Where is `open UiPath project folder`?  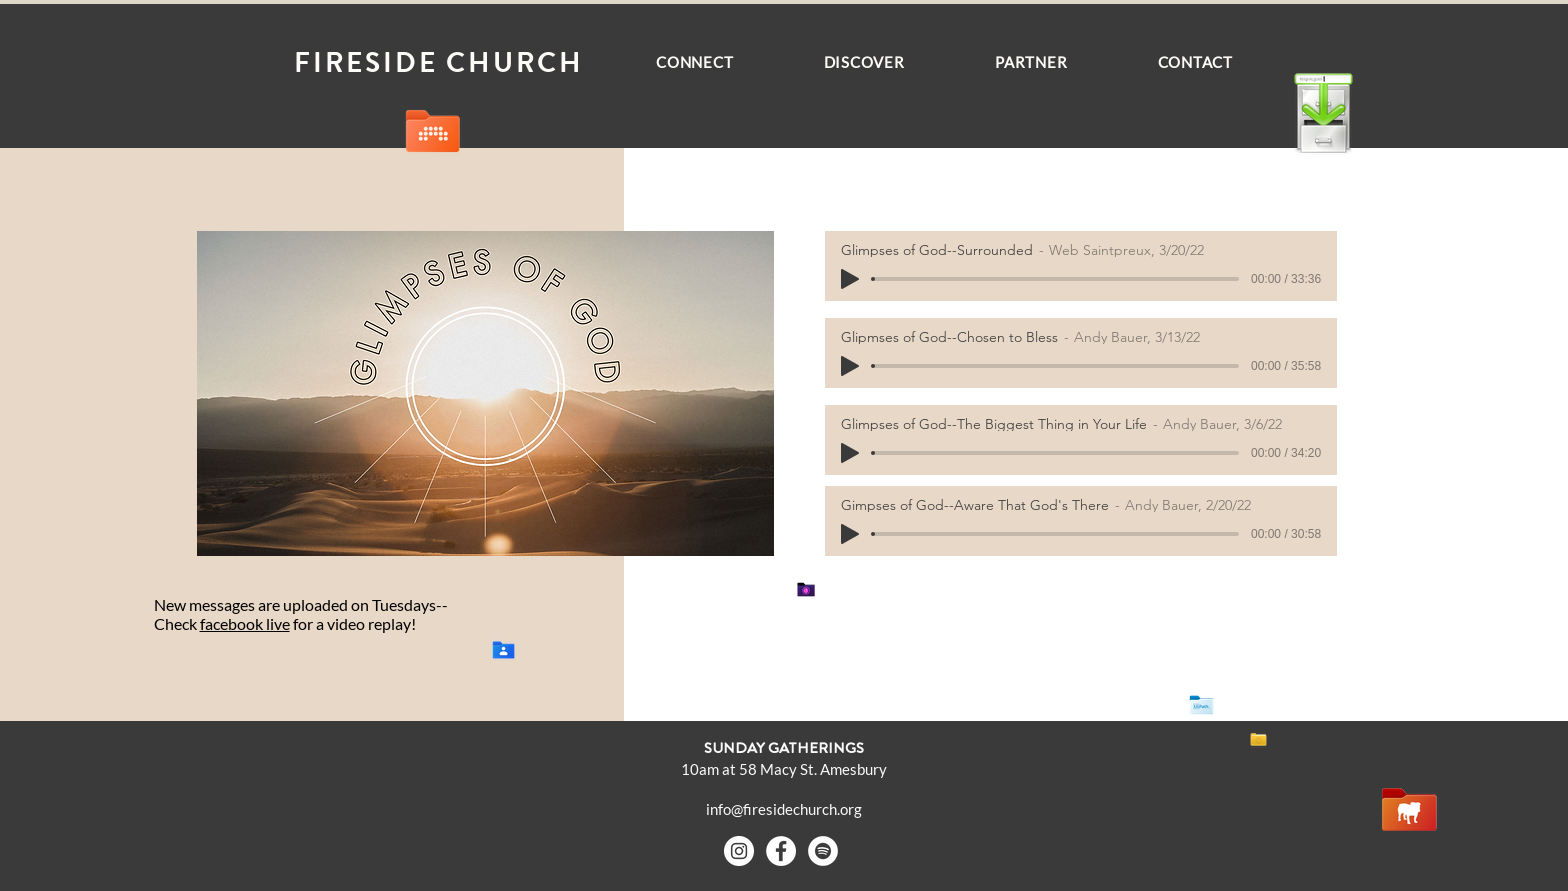
open UiPath project folder is located at coordinates (1201, 705).